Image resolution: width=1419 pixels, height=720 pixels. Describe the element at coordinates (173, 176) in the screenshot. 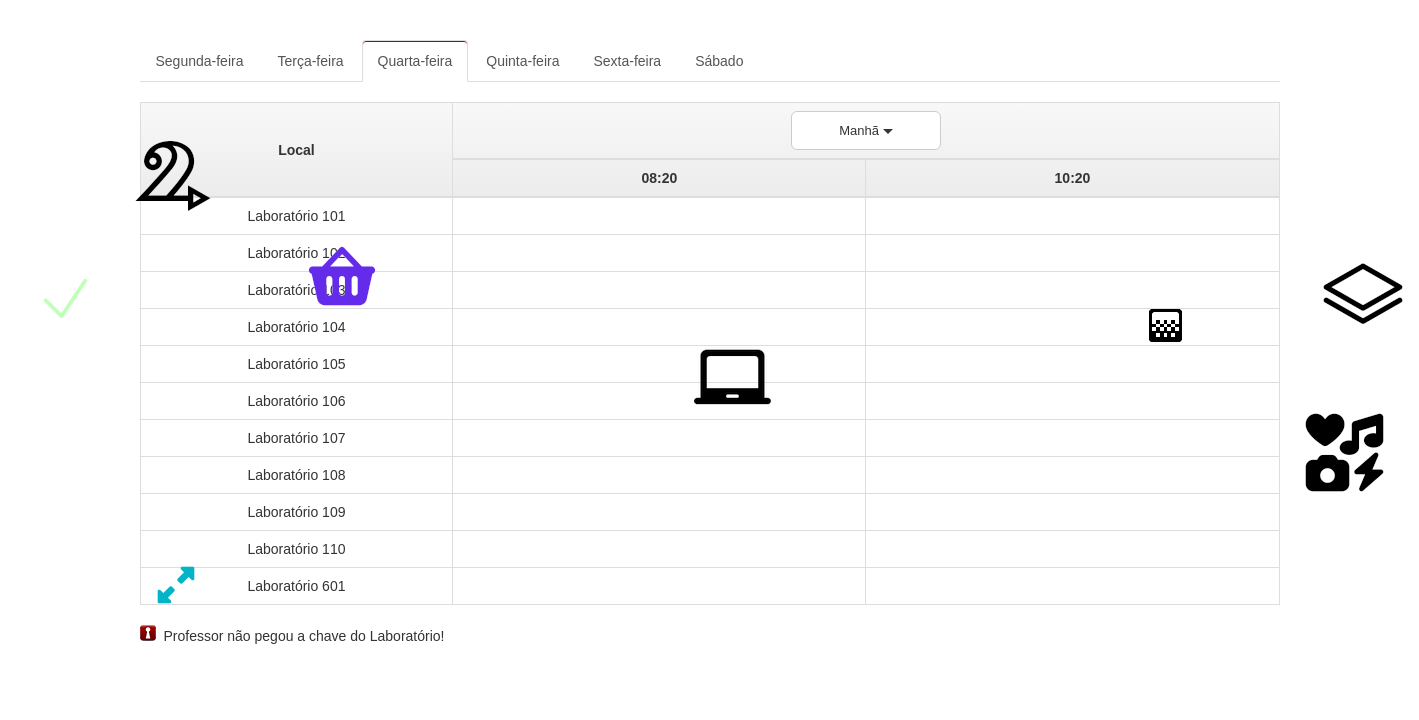

I see `draft2digital publishing platform logo` at that location.